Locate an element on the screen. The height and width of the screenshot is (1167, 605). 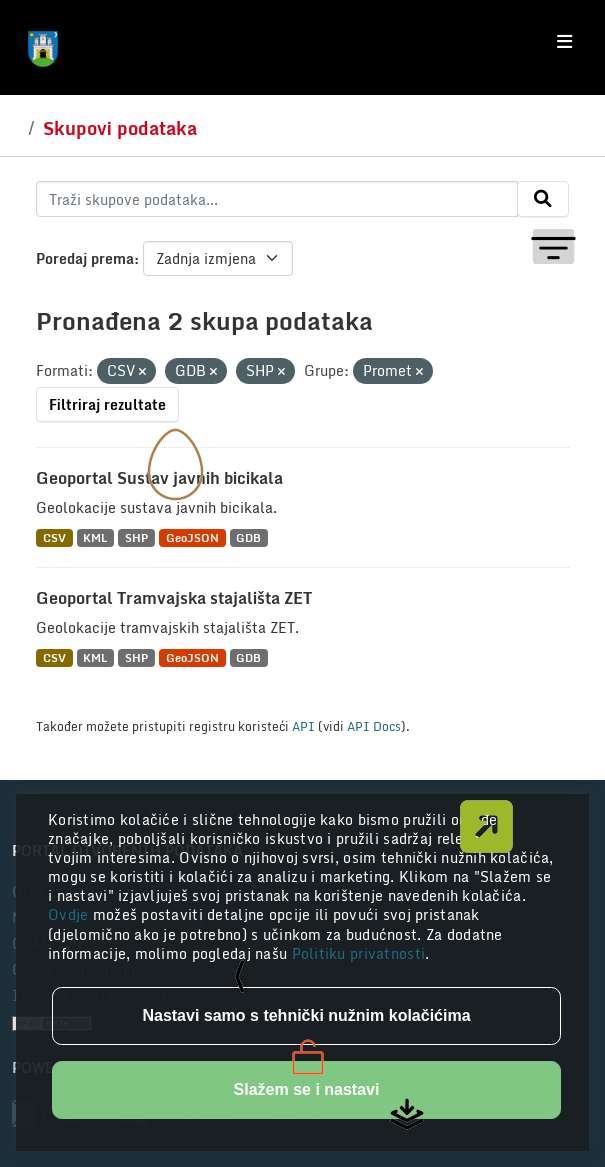
navigate to the previous item or page is located at coordinates (240, 976).